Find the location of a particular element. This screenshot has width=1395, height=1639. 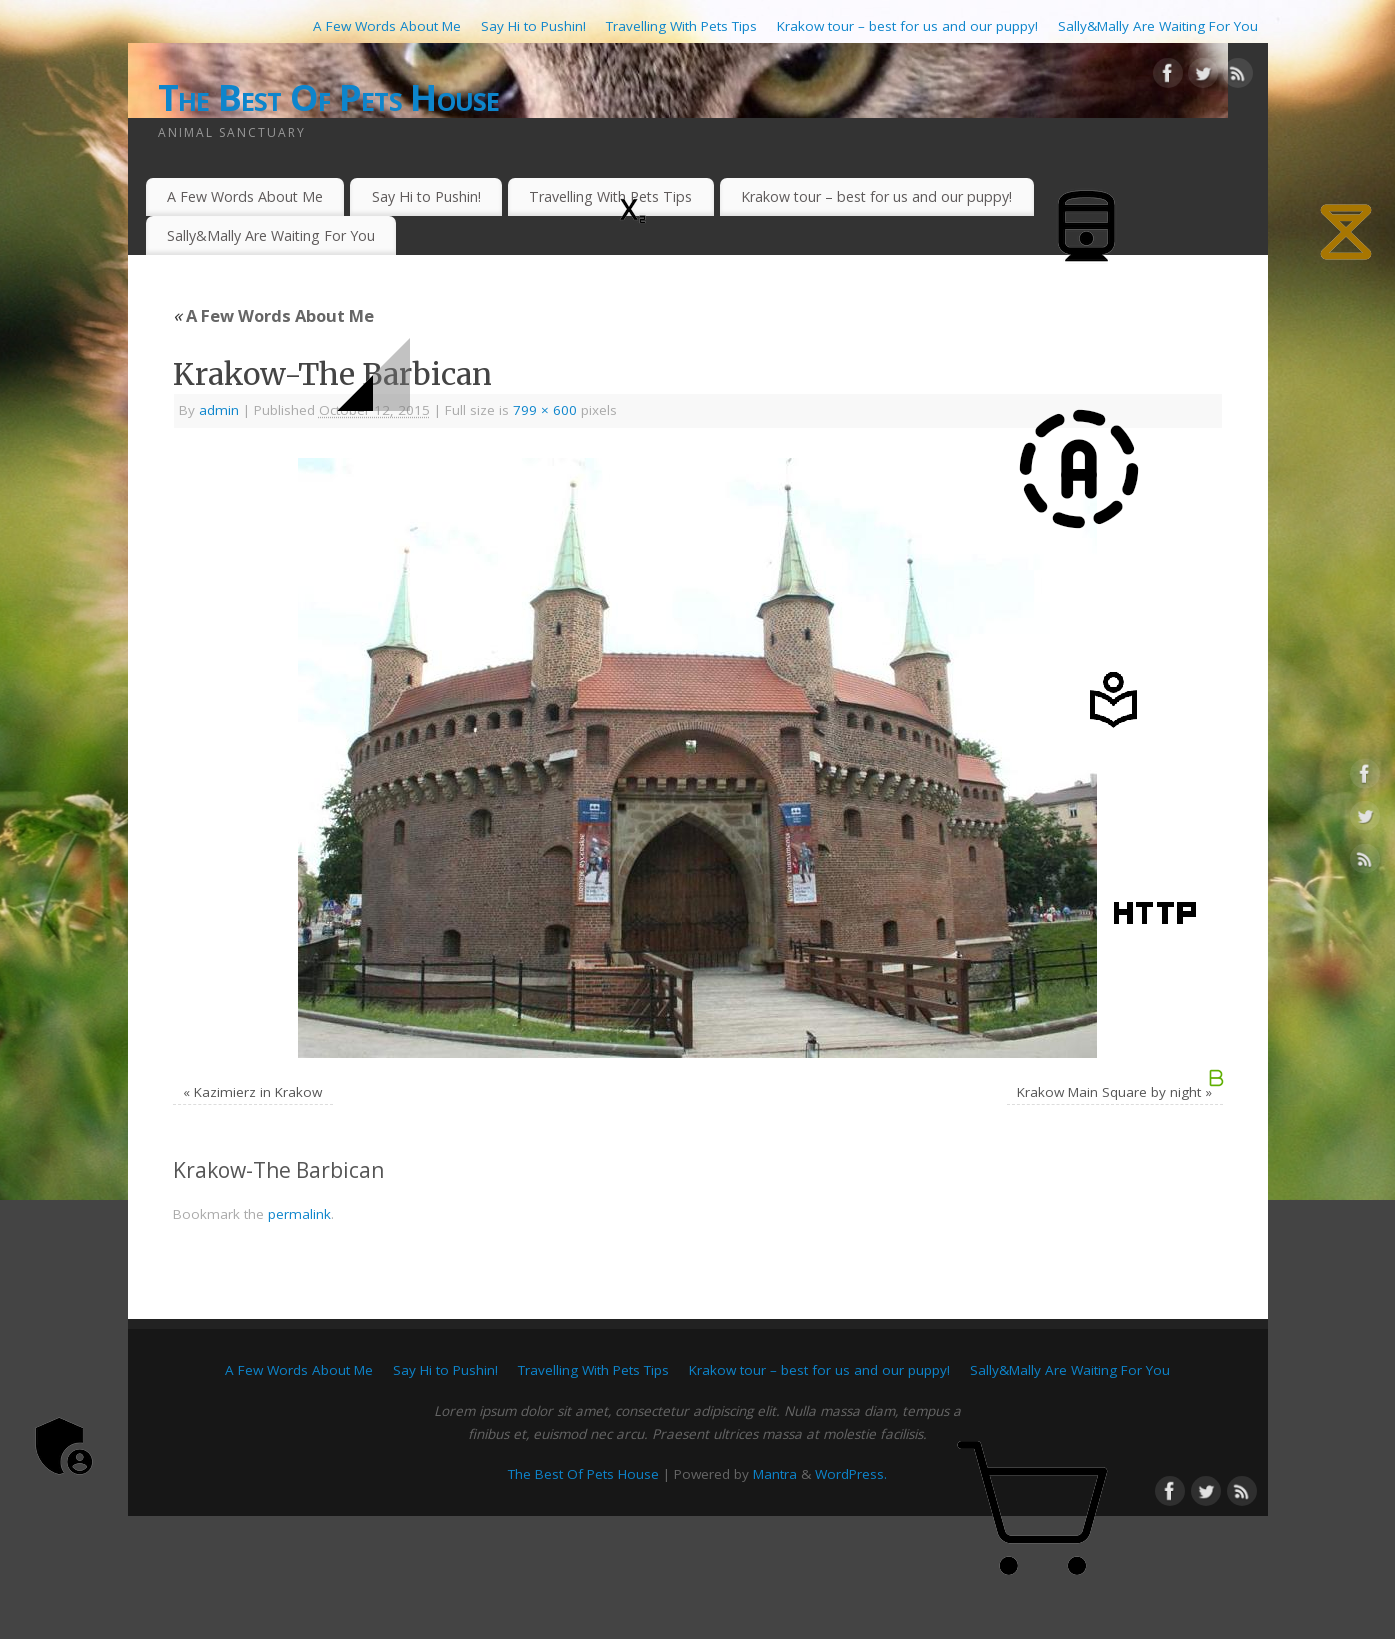

indicates weak cellular signal strength is located at coordinates (373, 374).